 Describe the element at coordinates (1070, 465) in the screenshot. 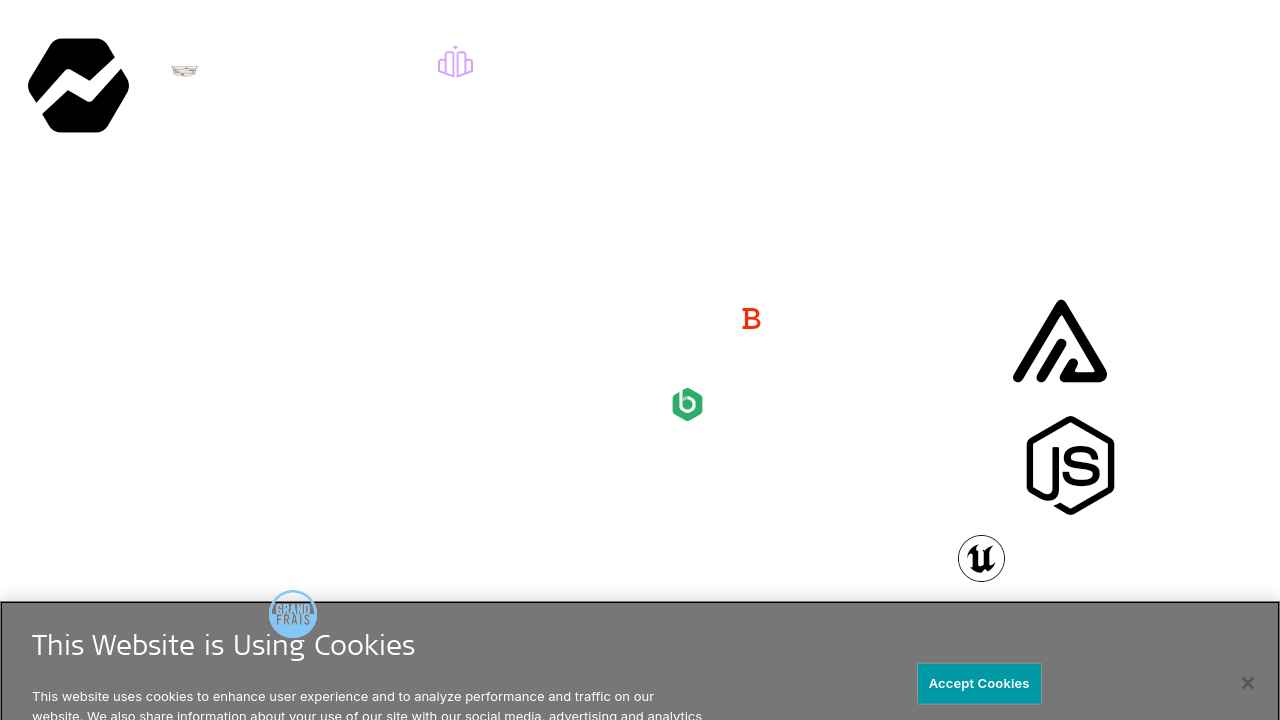

I see `Node.js runtime environment logo` at that location.